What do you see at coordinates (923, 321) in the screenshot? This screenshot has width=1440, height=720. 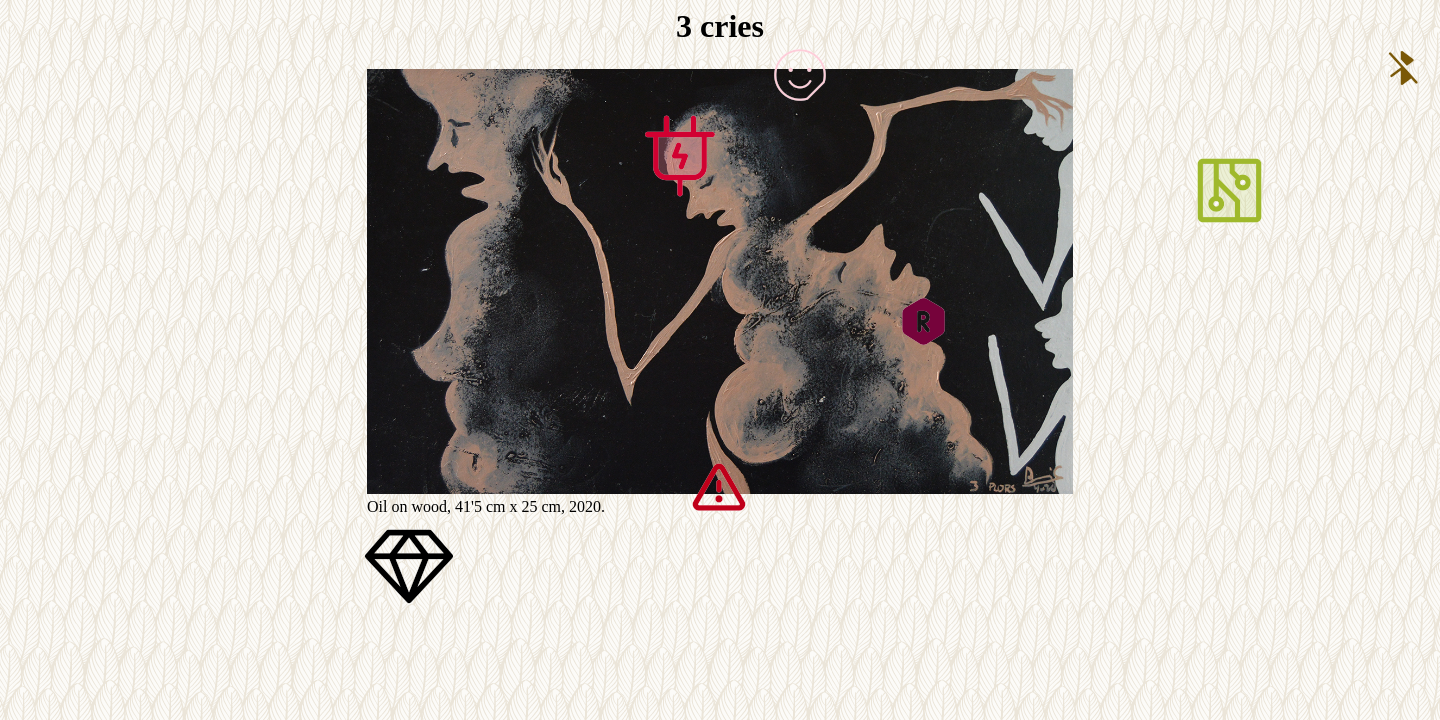 I see `indicates a restricted or rated content category` at bounding box center [923, 321].